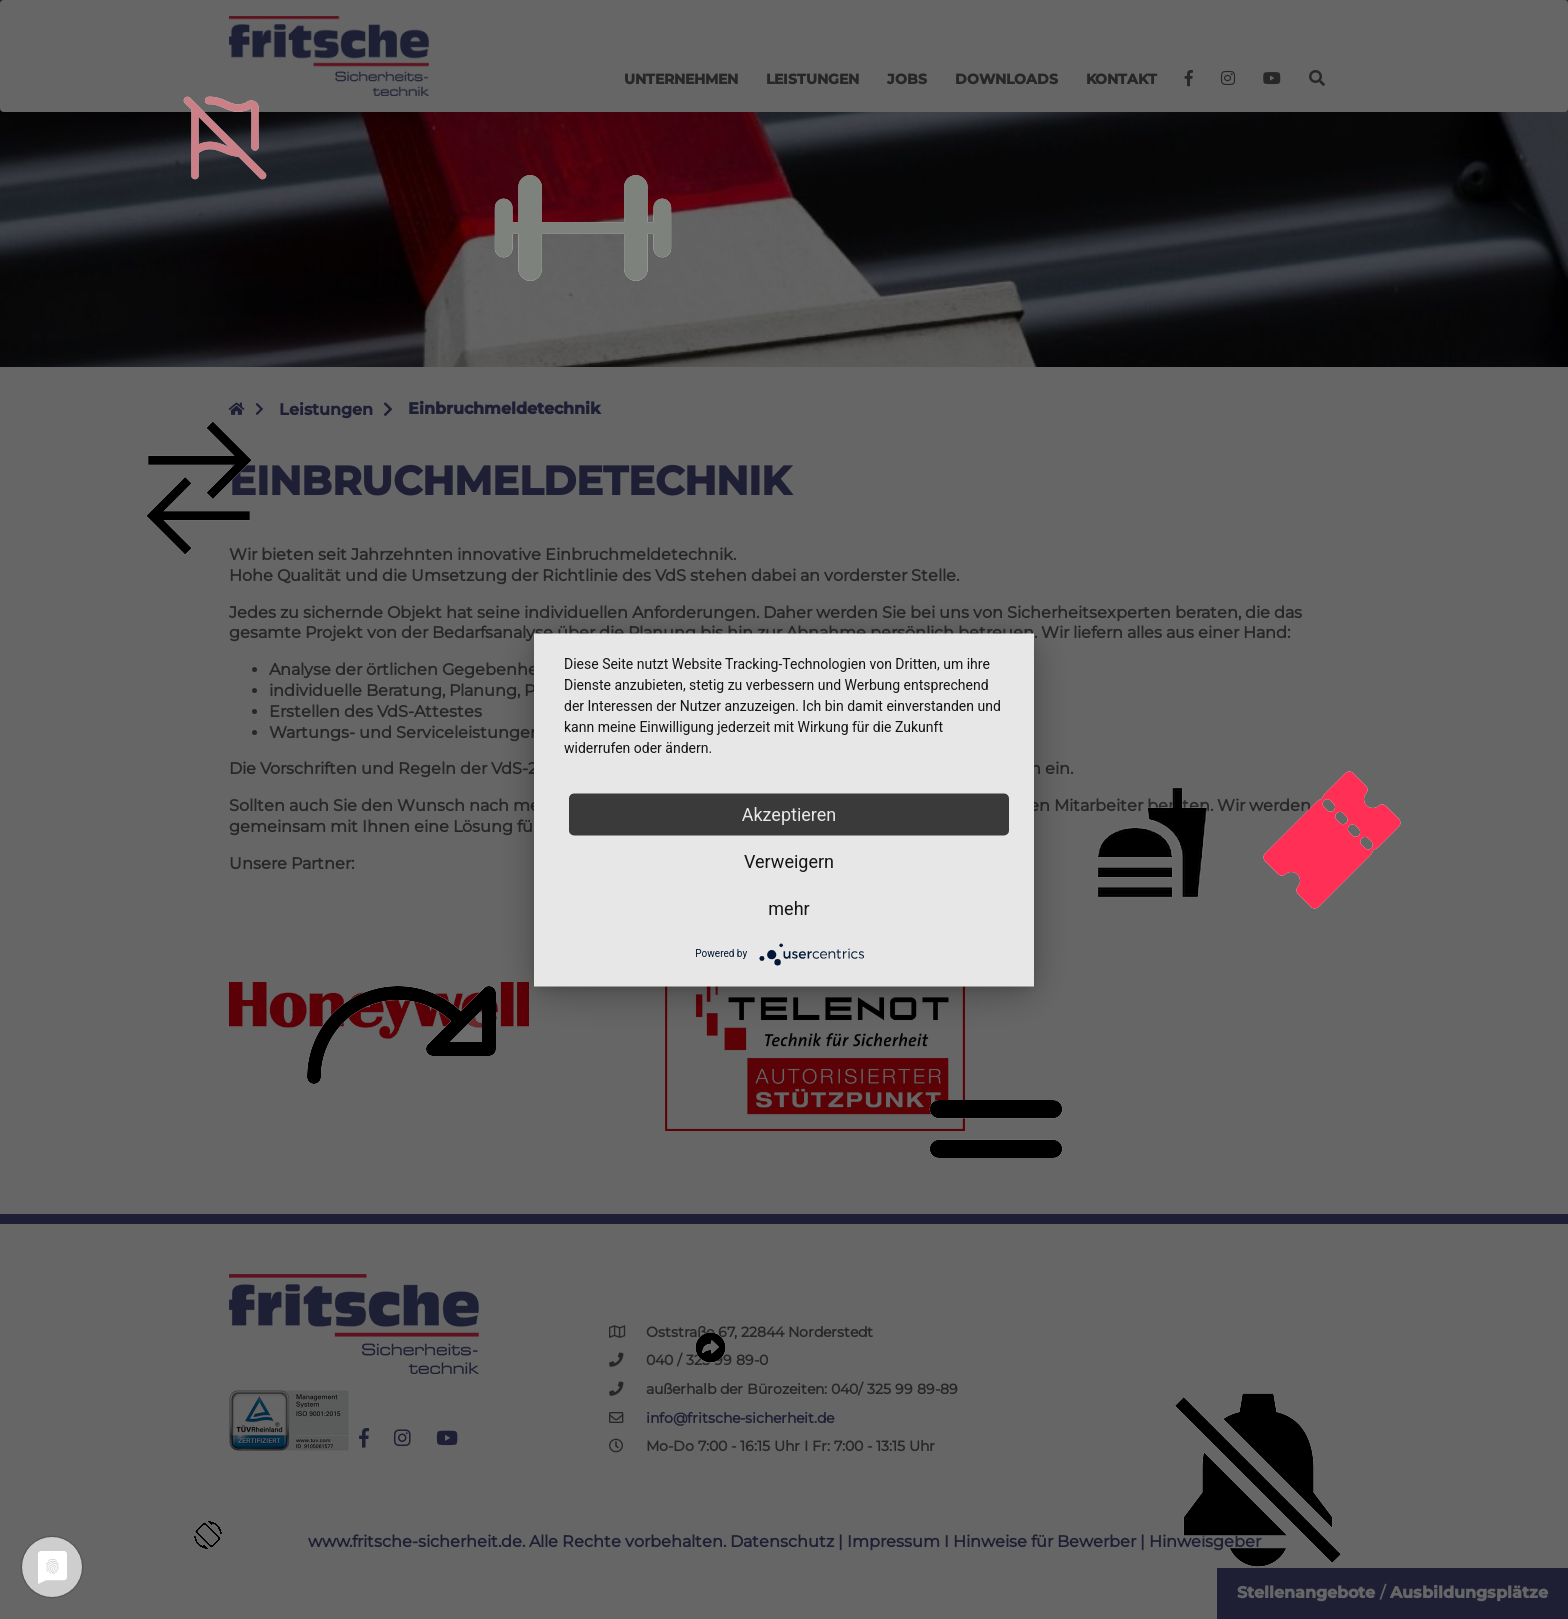  What do you see at coordinates (398, 1028) in the screenshot?
I see `redo an action` at bounding box center [398, 1028].